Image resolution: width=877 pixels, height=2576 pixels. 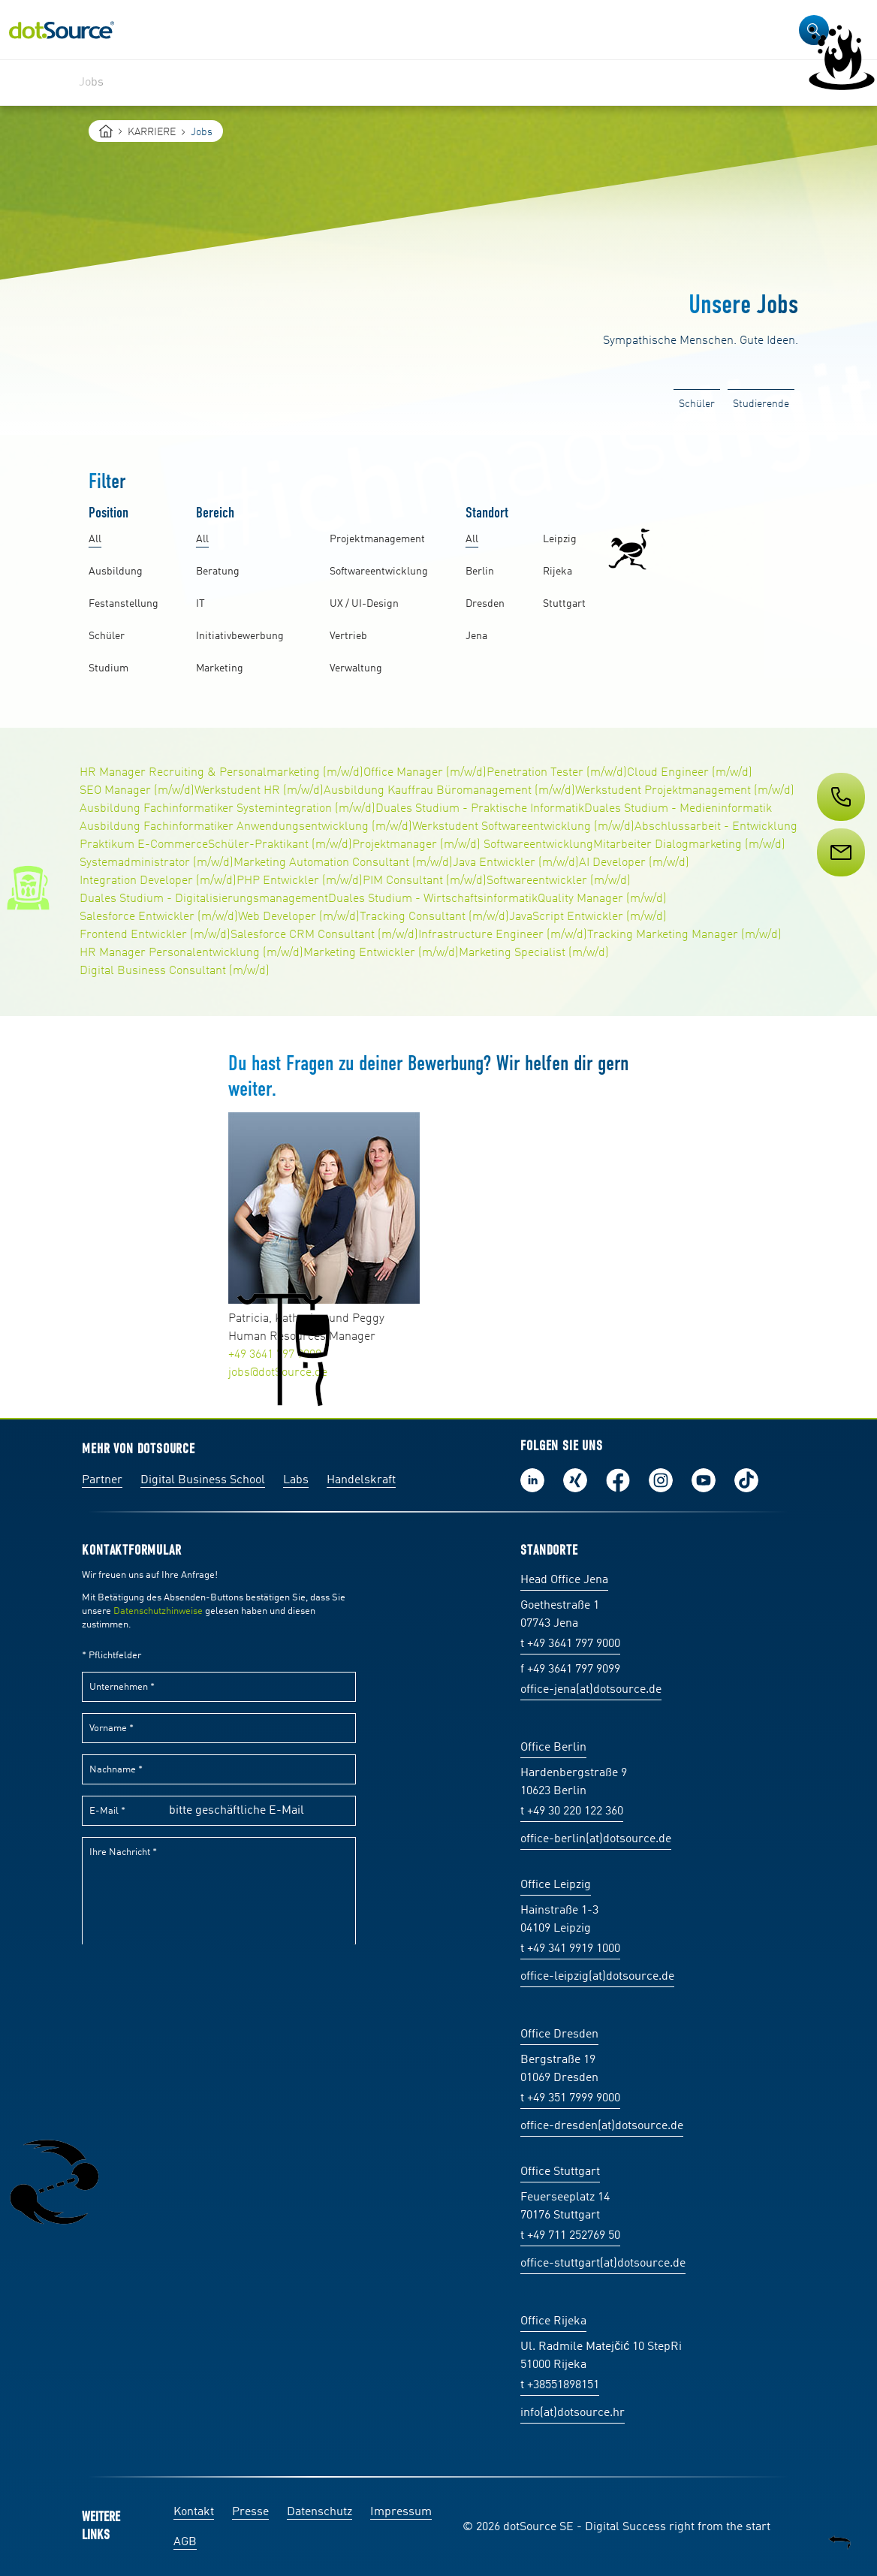 What do you see at coordinates (839, 2541) in the screenshot?
I see `swipe left gesture indicator` at bounding box center [839, 2541].